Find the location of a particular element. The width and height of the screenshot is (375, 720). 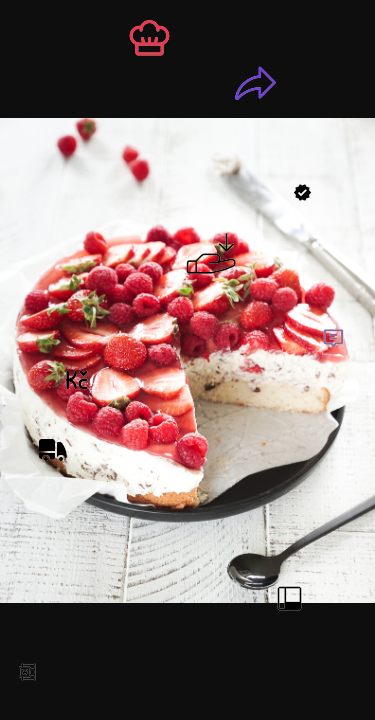

select czech koruna as currency is located at coordinates (77, 380).